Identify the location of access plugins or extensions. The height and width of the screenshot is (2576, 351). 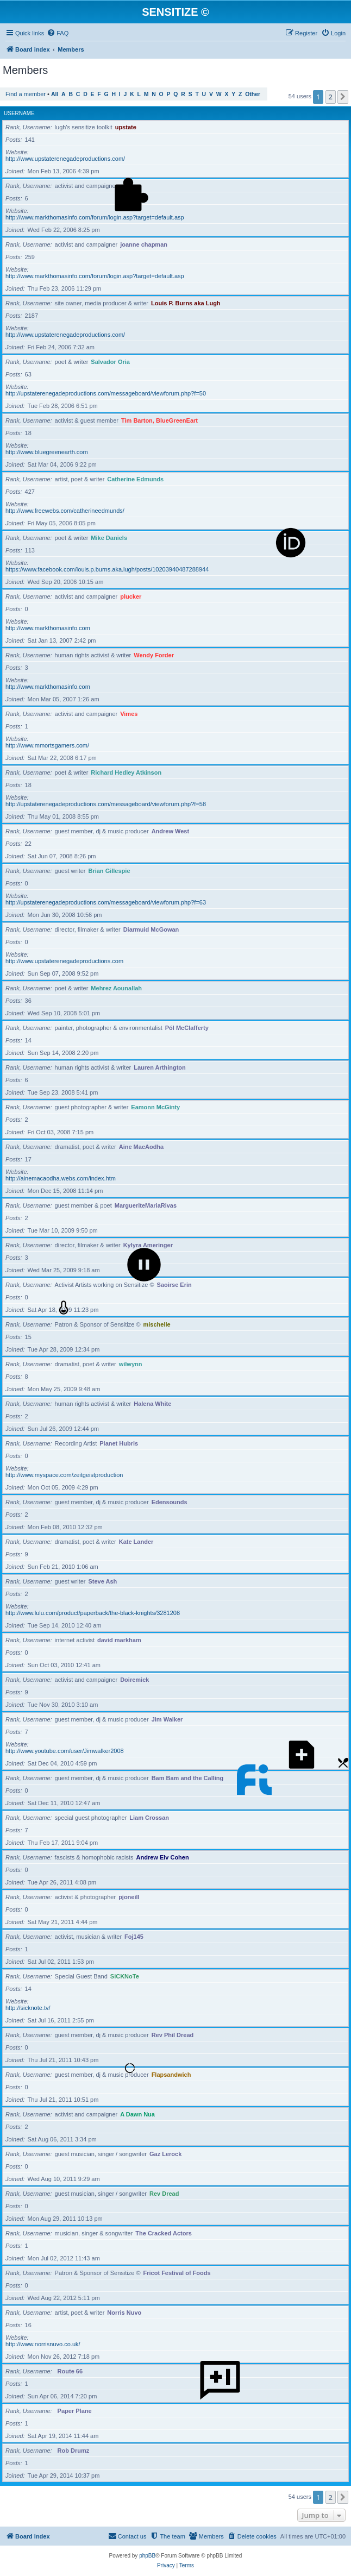
(130, 196).